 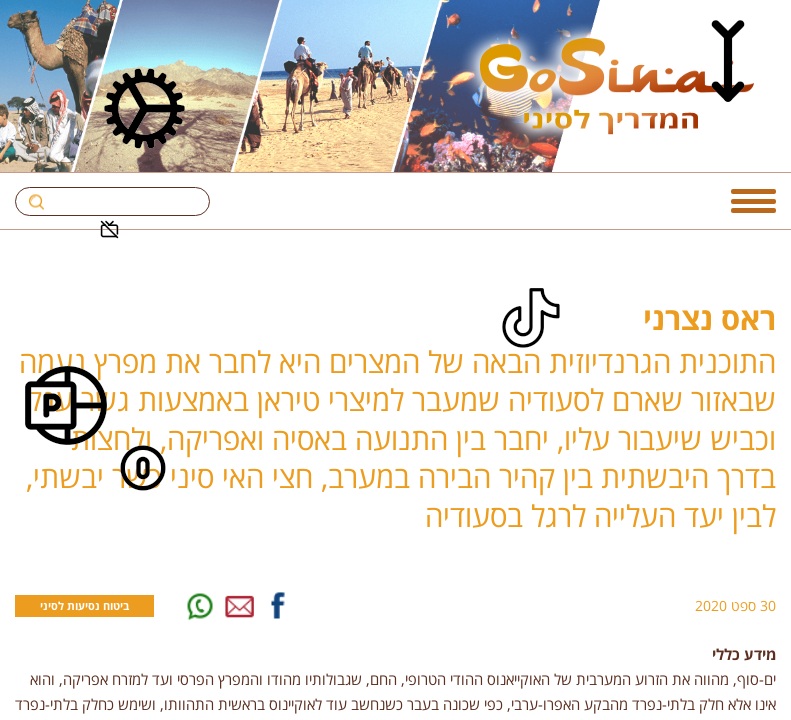 What do you see at coordinates (531, 319) in the screenshot?
I see `open the TikTok app` at bounding box center [531, 319].